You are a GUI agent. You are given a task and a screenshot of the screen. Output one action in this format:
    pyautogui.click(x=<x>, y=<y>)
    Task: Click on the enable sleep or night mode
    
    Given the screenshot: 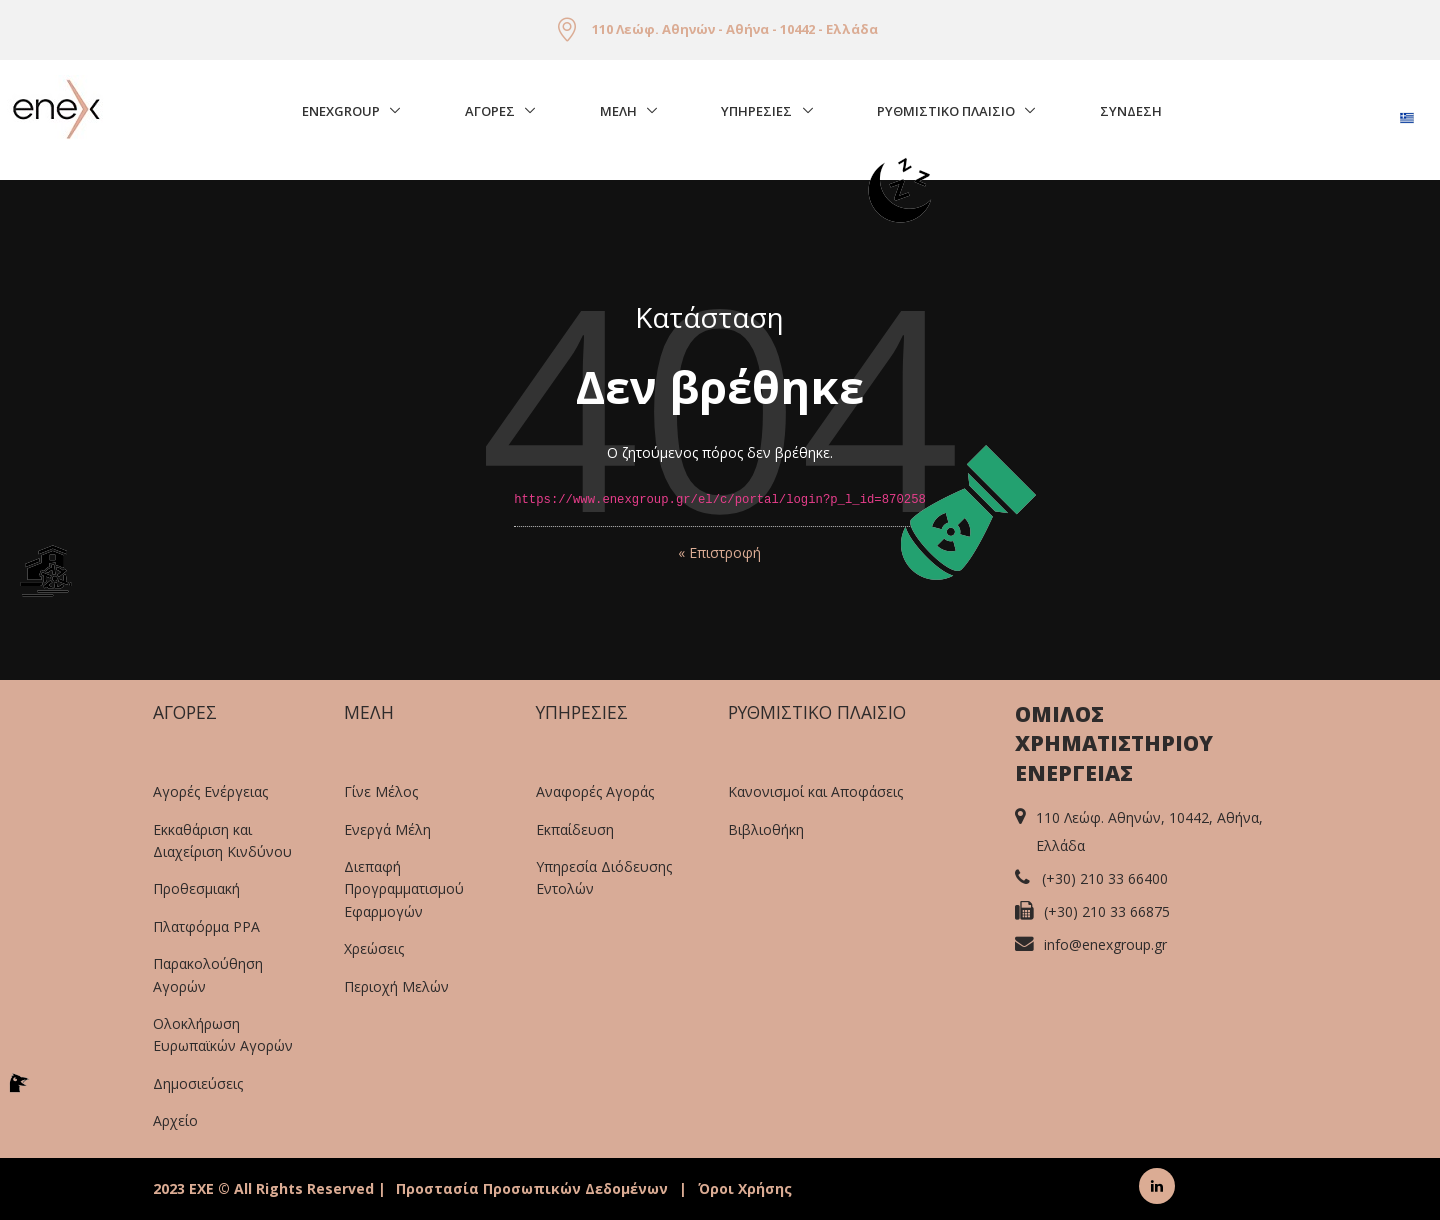 What is the action you would take?
    pyautogui.click(x=900, y=190)
    